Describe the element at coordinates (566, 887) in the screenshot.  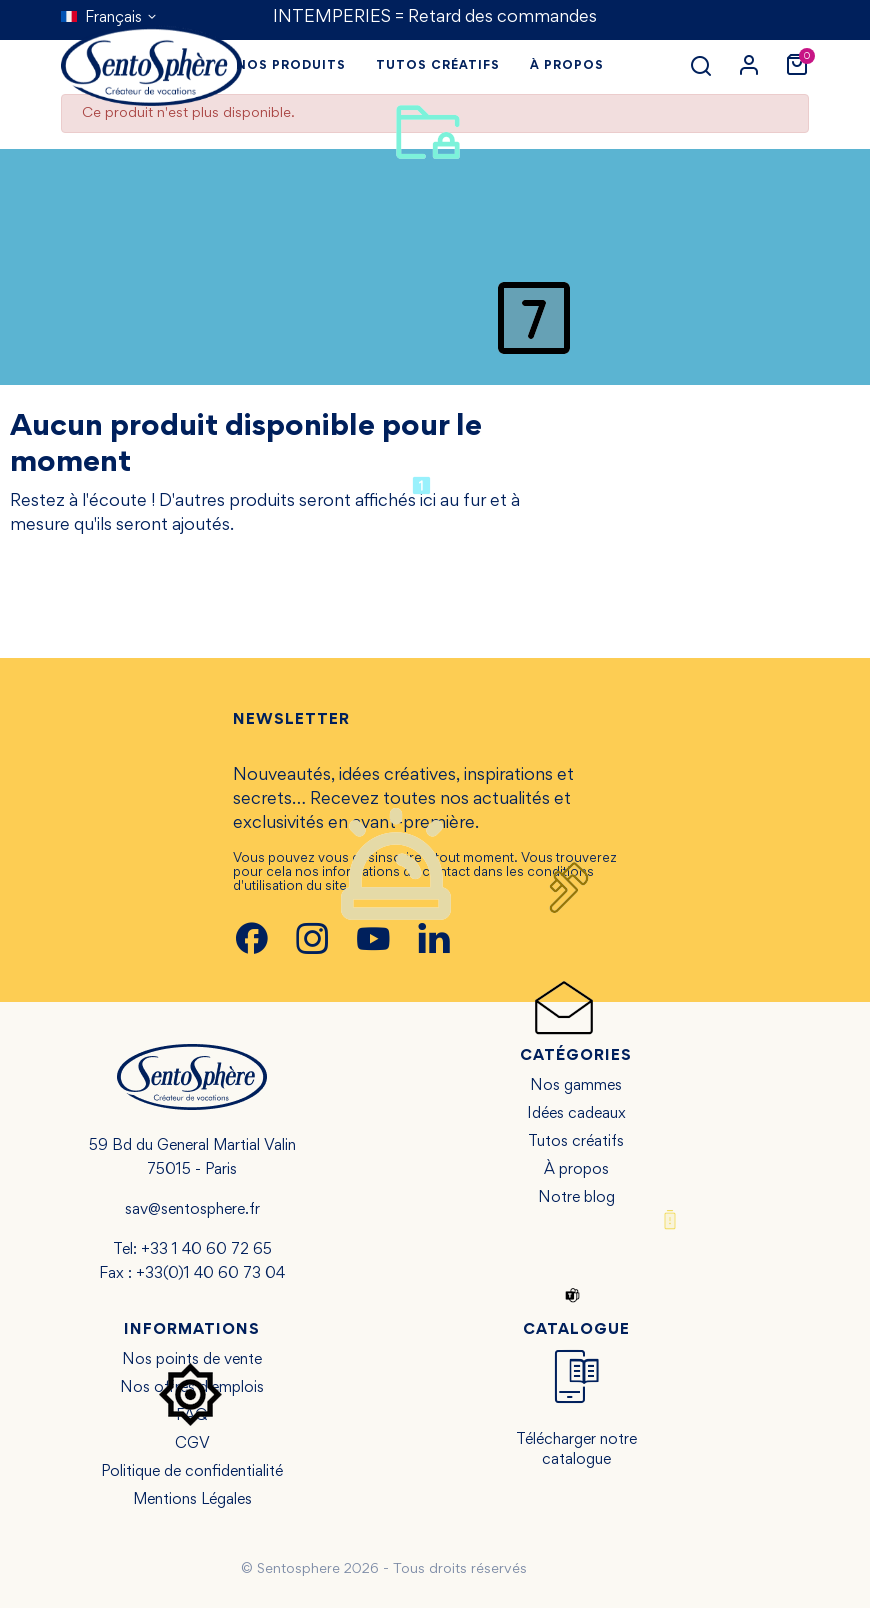
I see `access tools or settings` at that location.